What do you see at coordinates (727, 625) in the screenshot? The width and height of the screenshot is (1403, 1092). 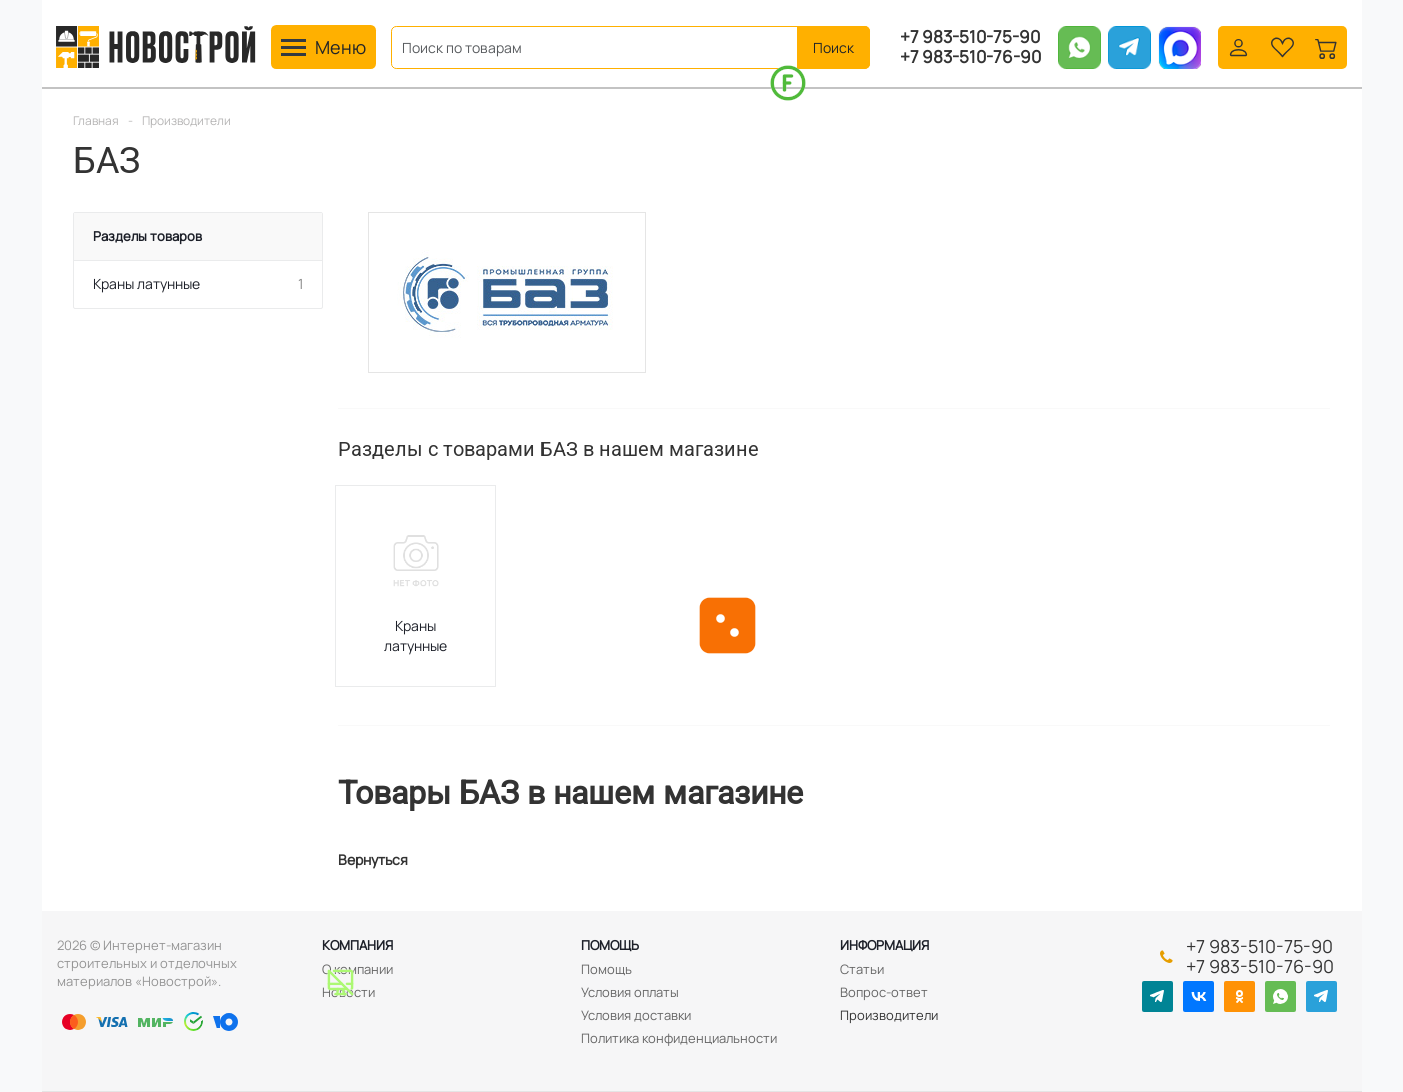 I see `roll dice or generate random number` at bounding box center [727, 625].